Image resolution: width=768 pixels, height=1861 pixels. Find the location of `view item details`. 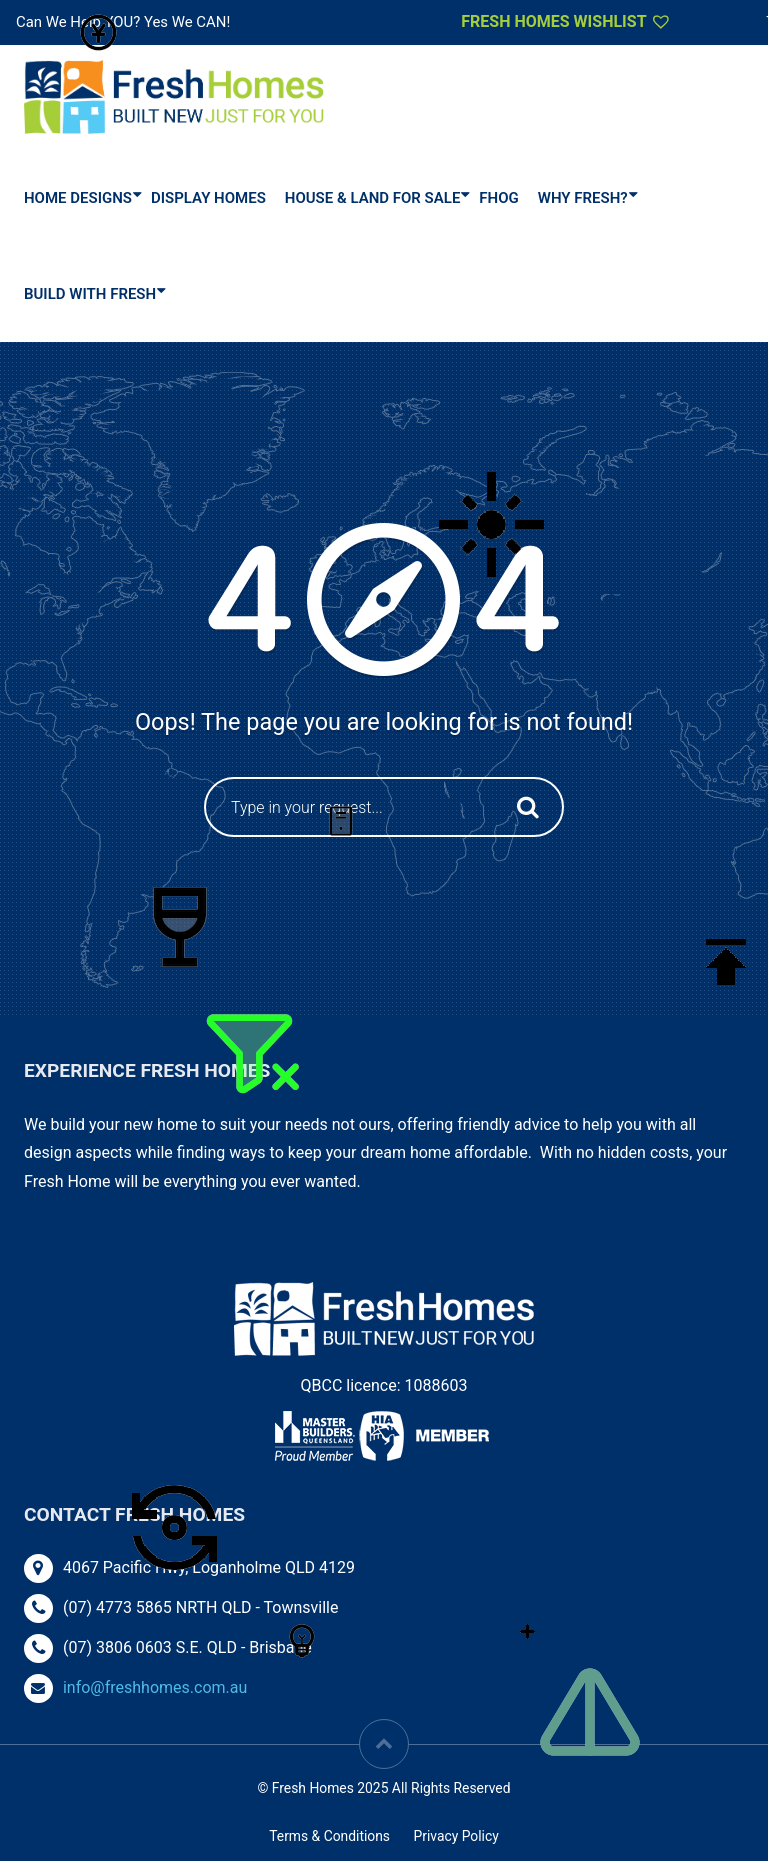

view item details is located at coordinates (590, 1715).